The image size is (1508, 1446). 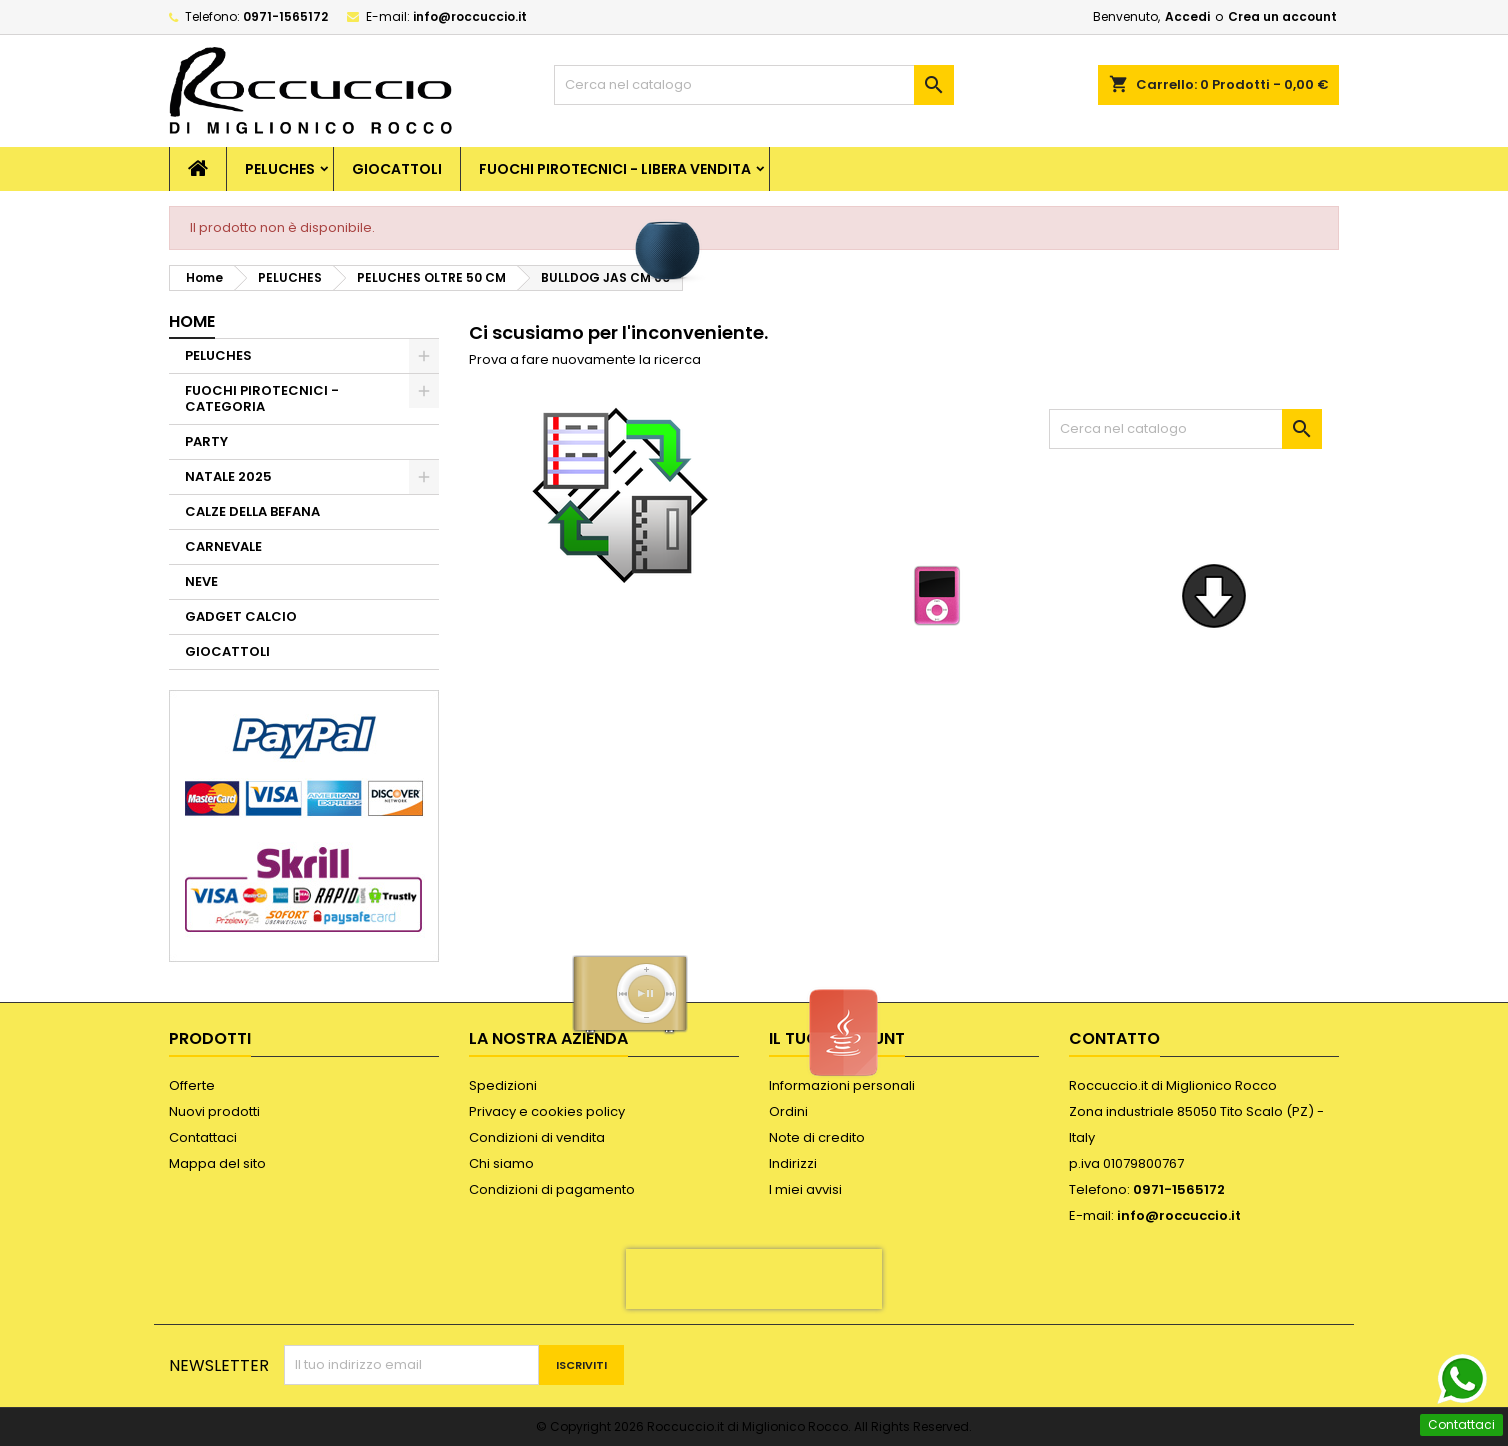 I want to click on access your downloads folder, so click(x=1214, y=596).